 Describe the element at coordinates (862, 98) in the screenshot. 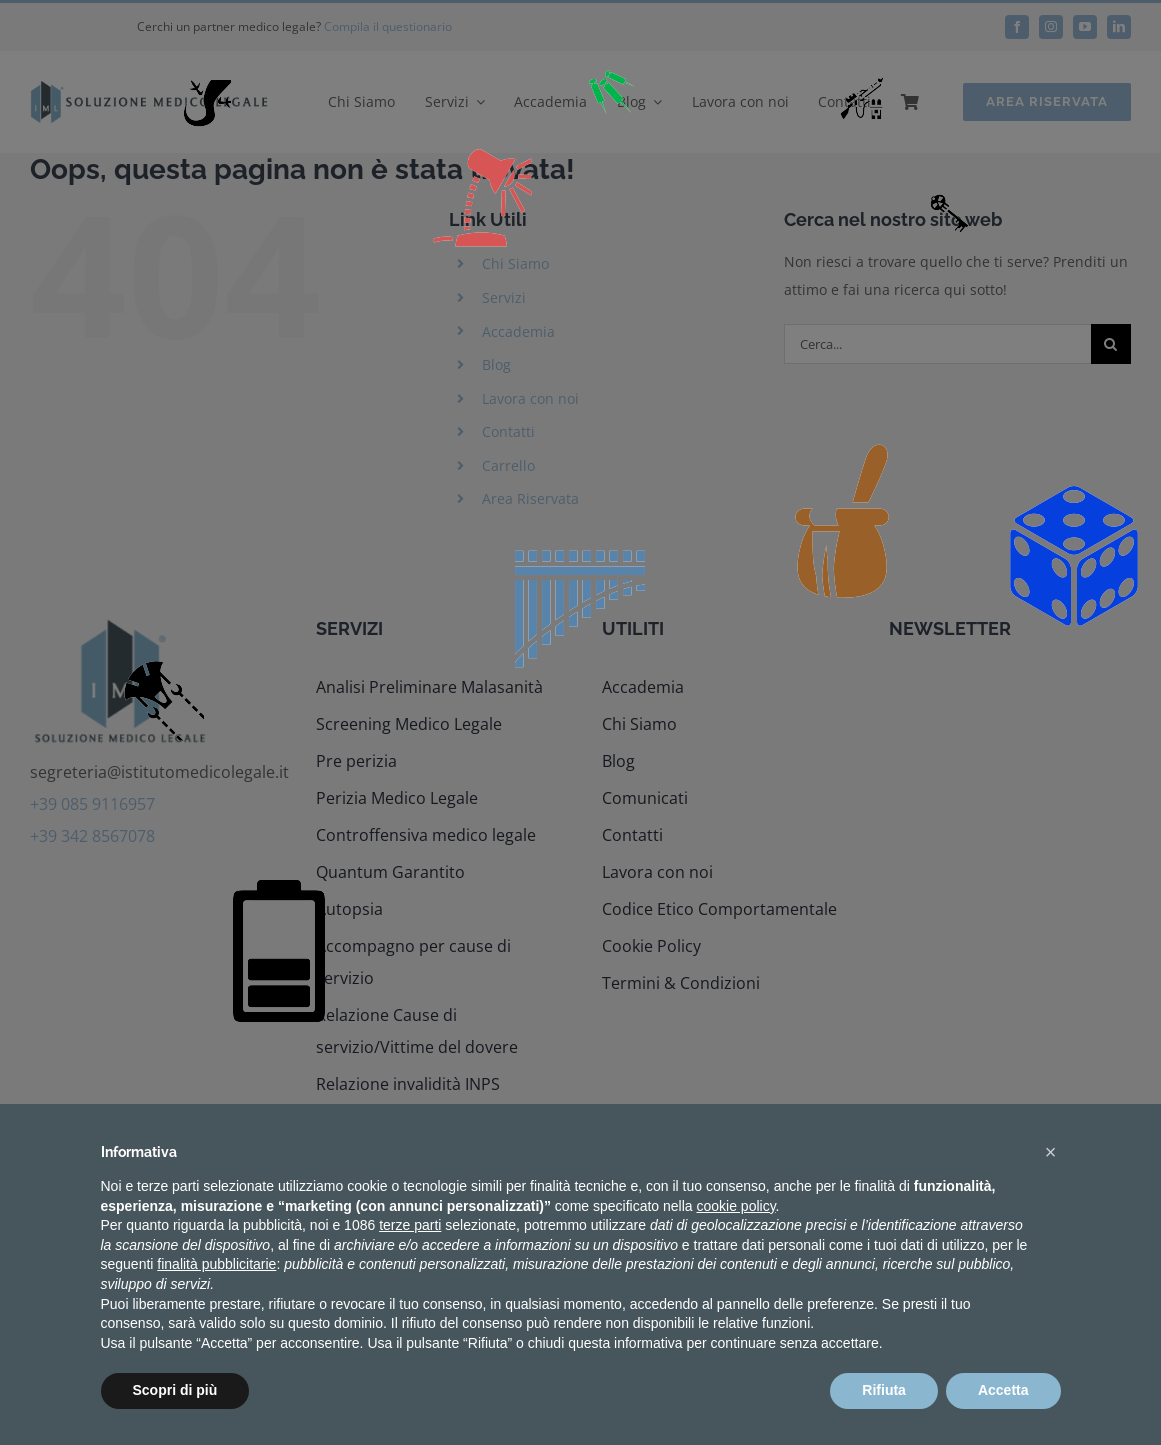

I see `select flamethrower weapon` at that location.